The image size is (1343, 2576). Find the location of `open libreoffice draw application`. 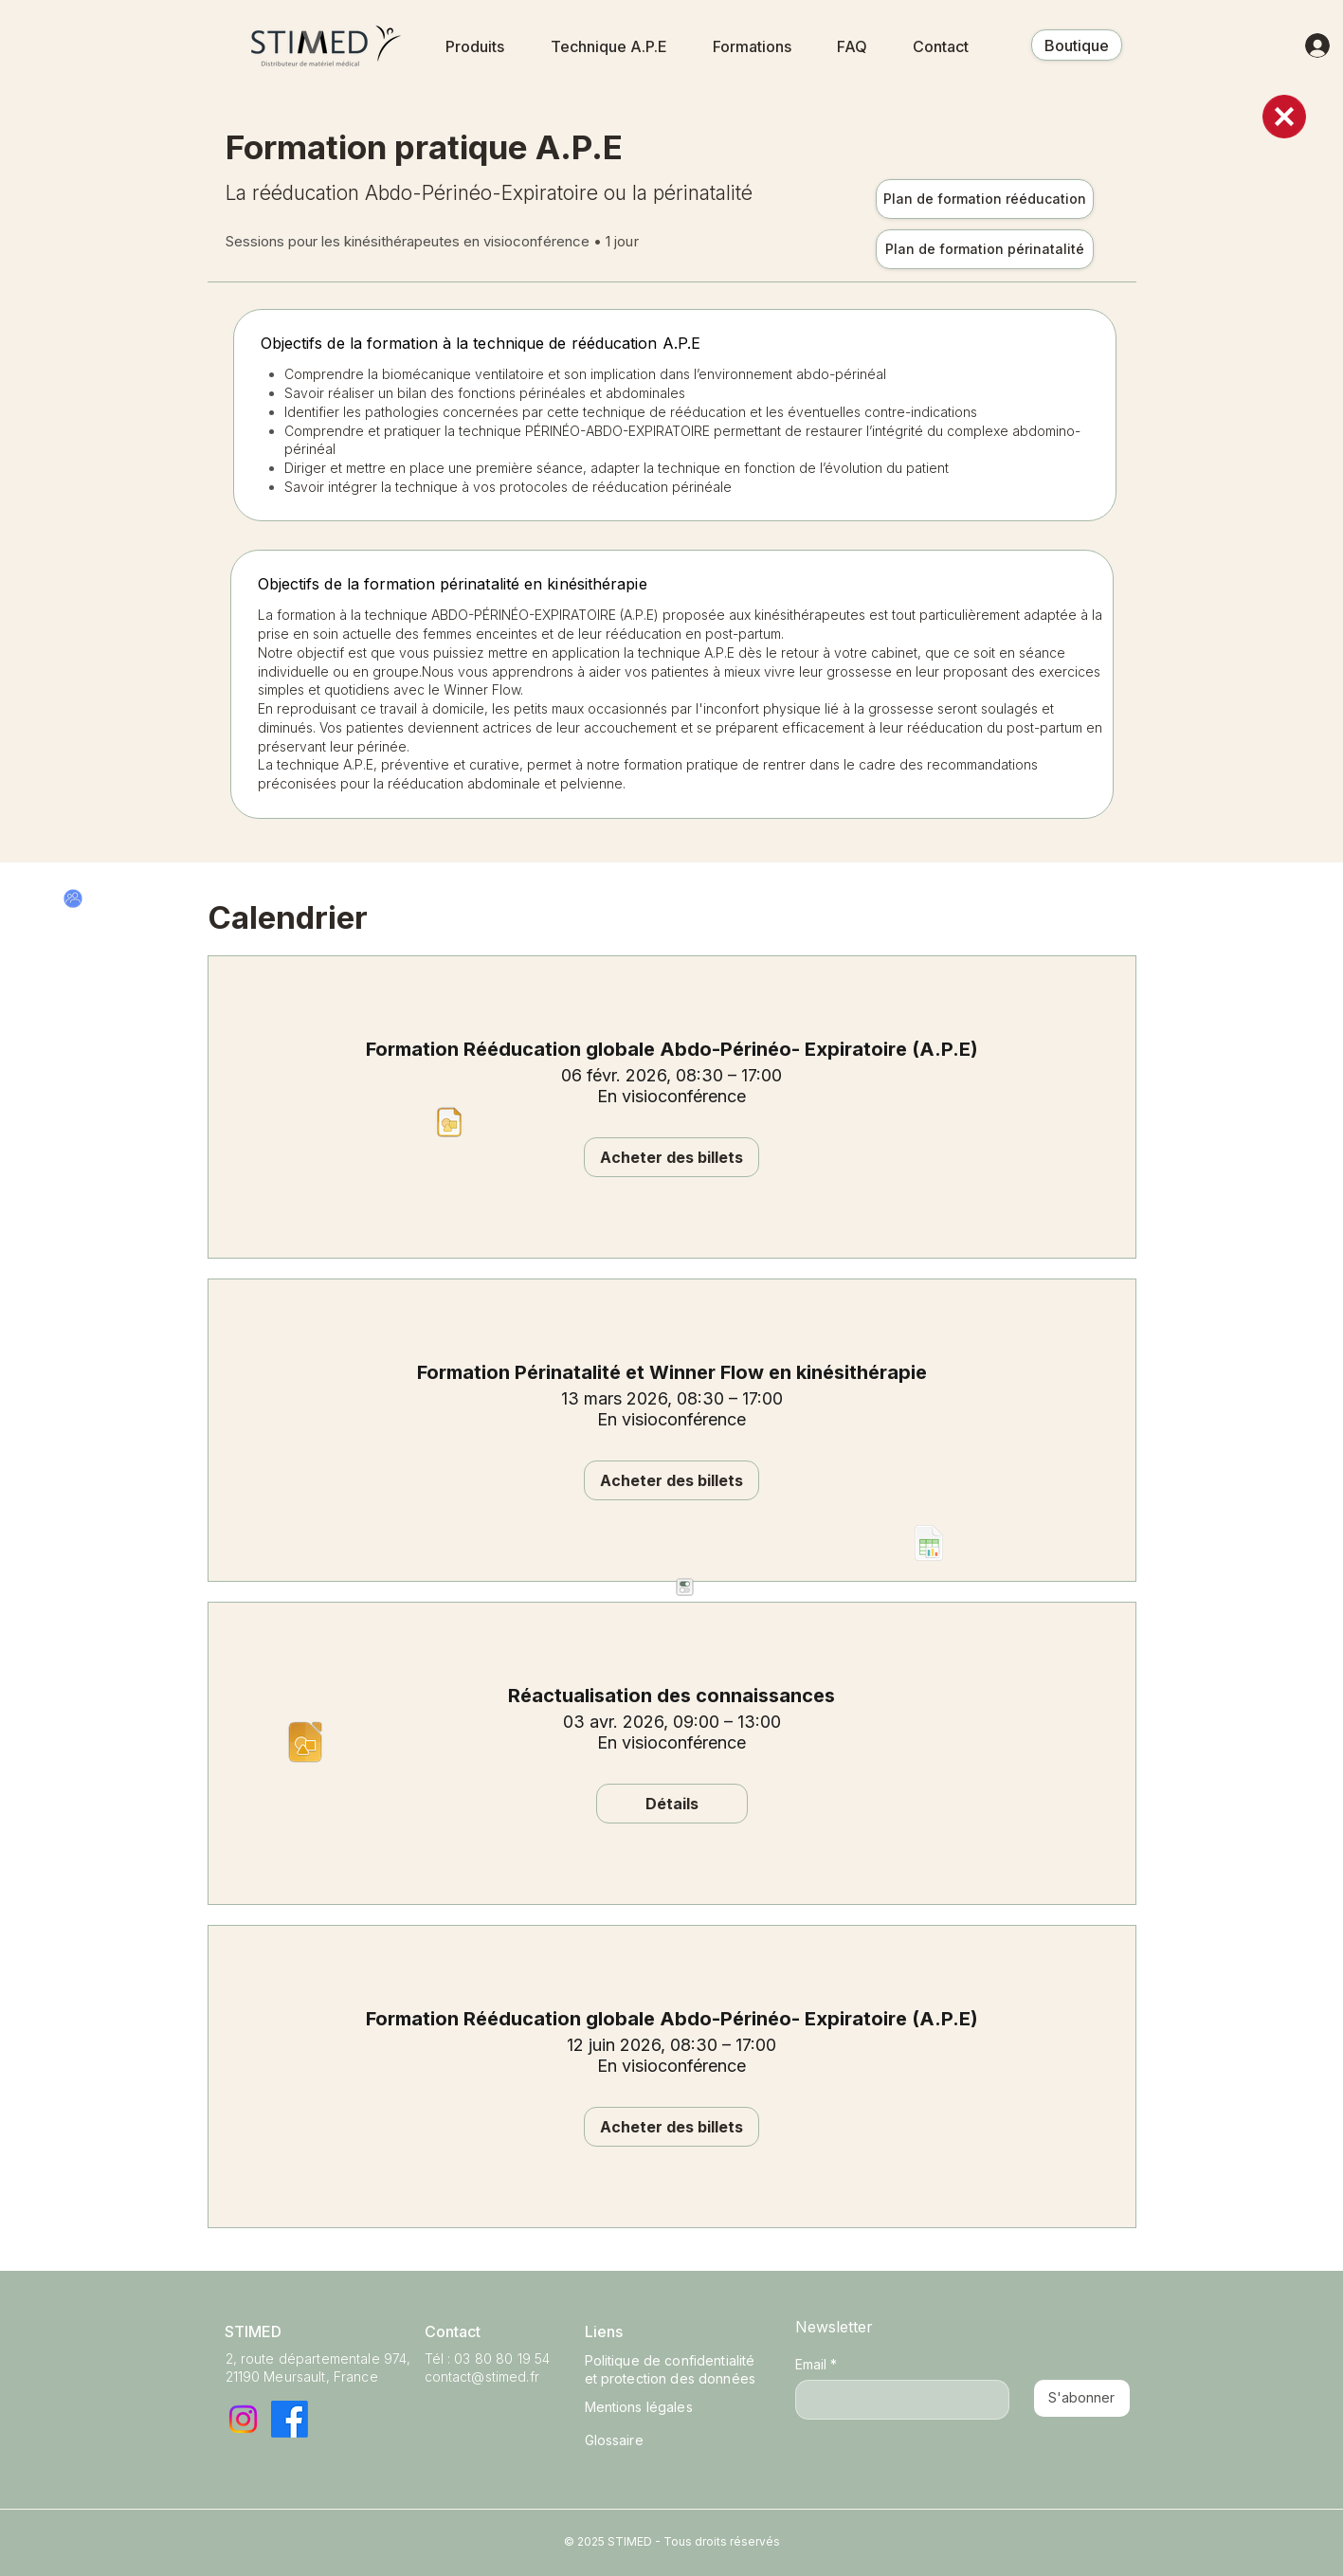

open libreoffice draw application is located at coordinates (305, 1742).